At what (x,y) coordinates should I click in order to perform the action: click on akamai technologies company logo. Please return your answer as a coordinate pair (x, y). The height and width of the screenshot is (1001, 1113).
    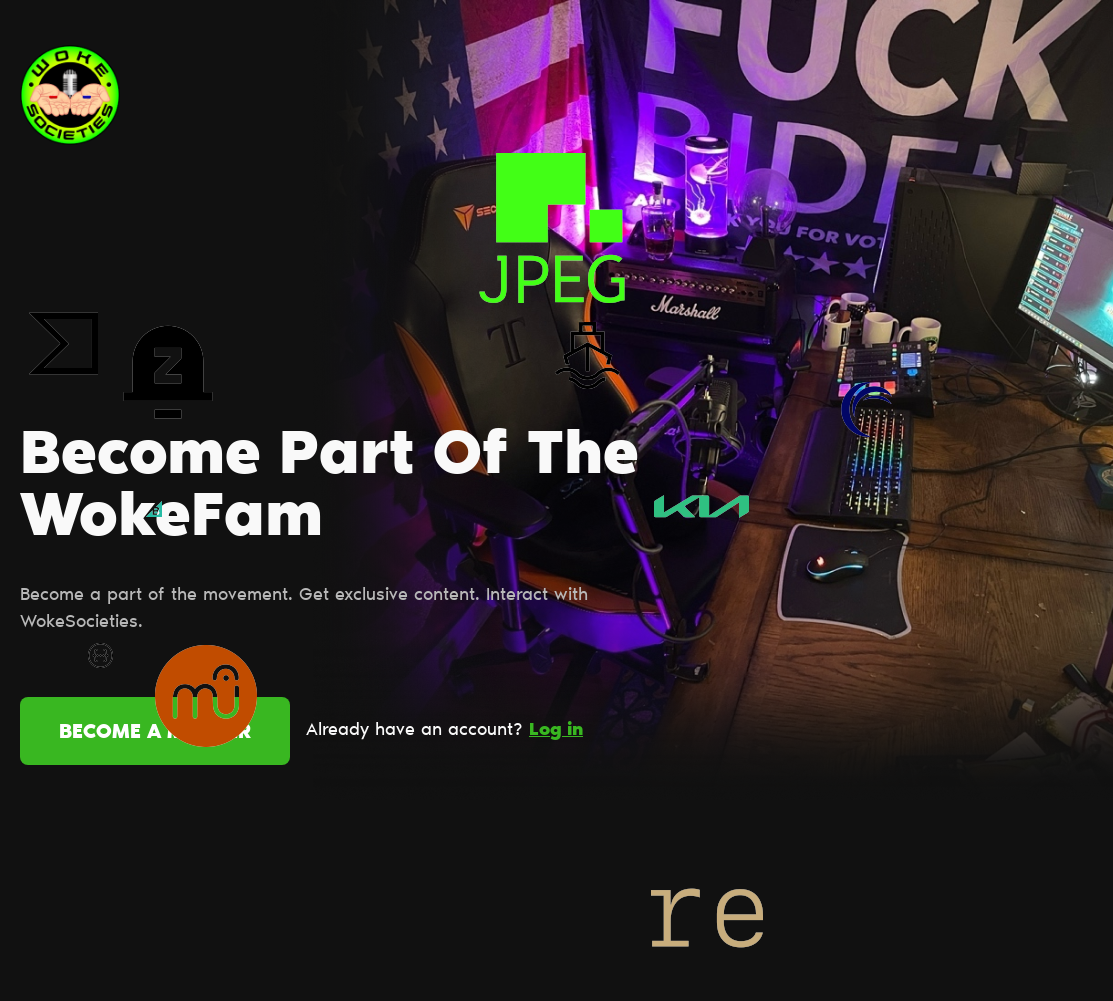
    Looking at the image, I should click on (866, 409).